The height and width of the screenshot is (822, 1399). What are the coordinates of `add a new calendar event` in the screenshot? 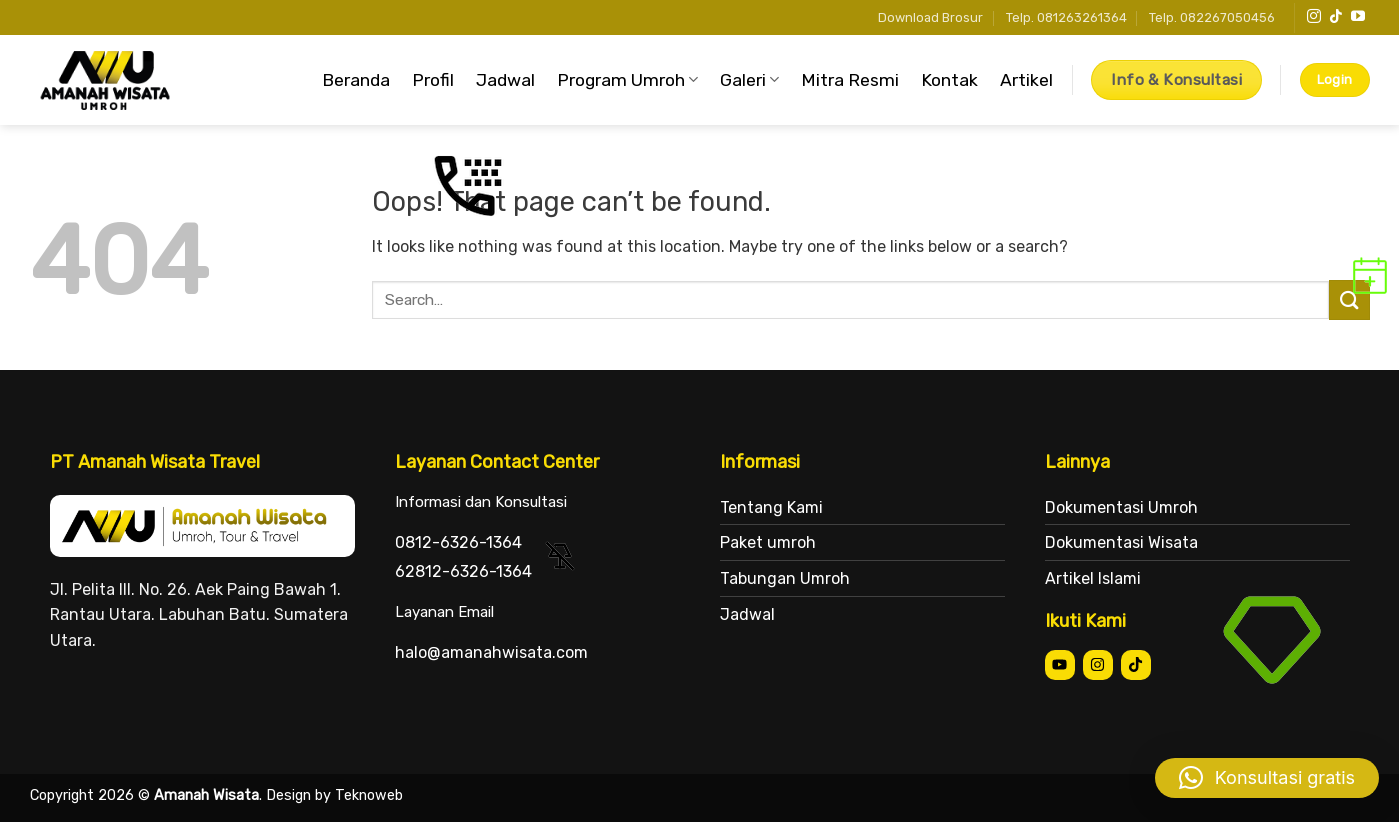 It's located at (1370, 277).